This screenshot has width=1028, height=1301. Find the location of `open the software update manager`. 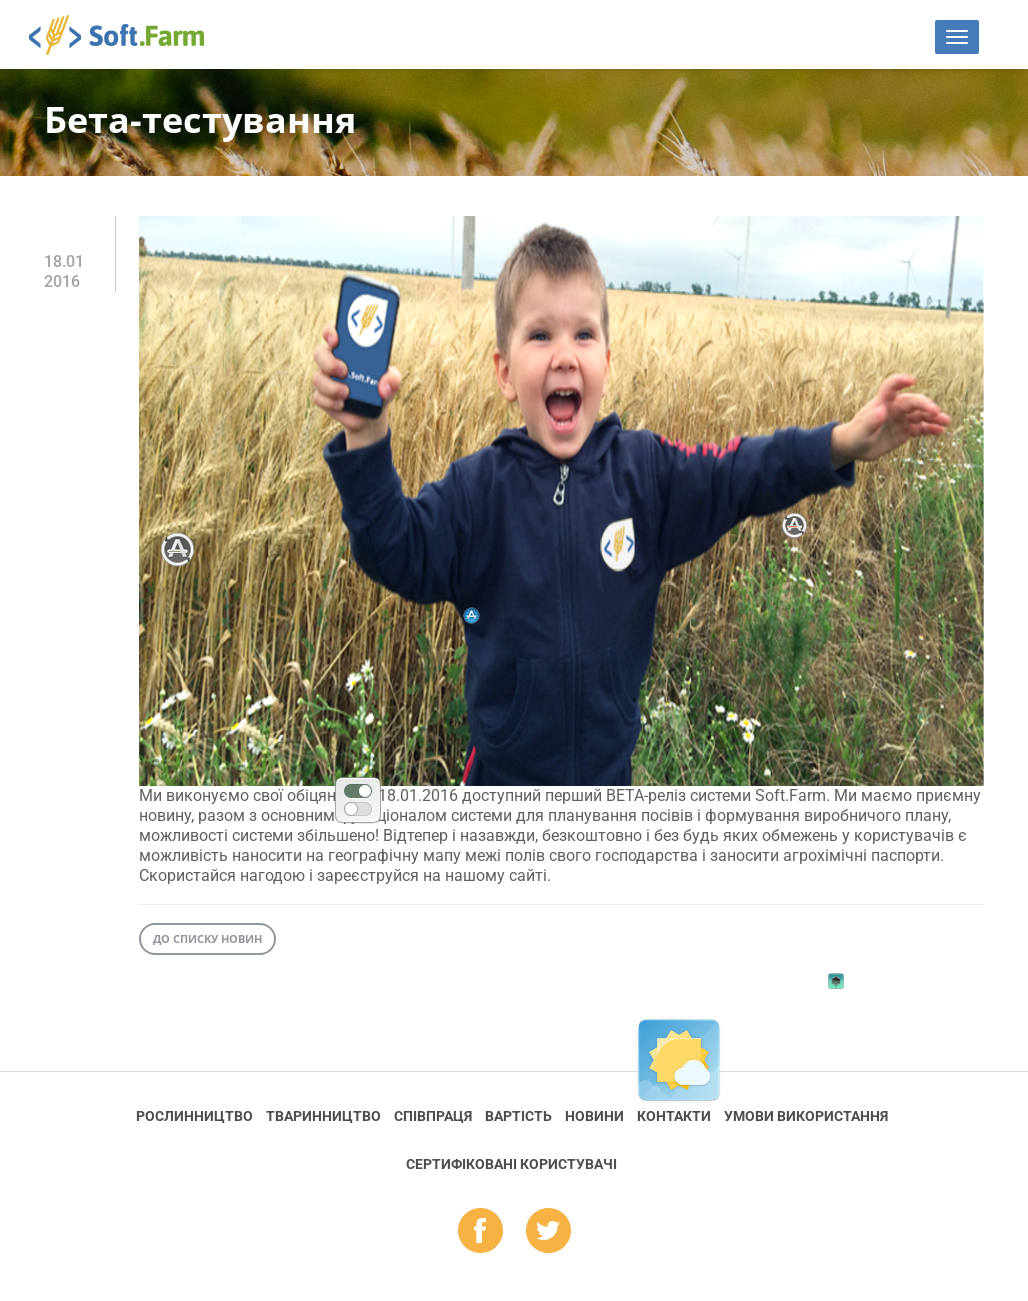

open the software update manager is located at coordinates (177, 549).